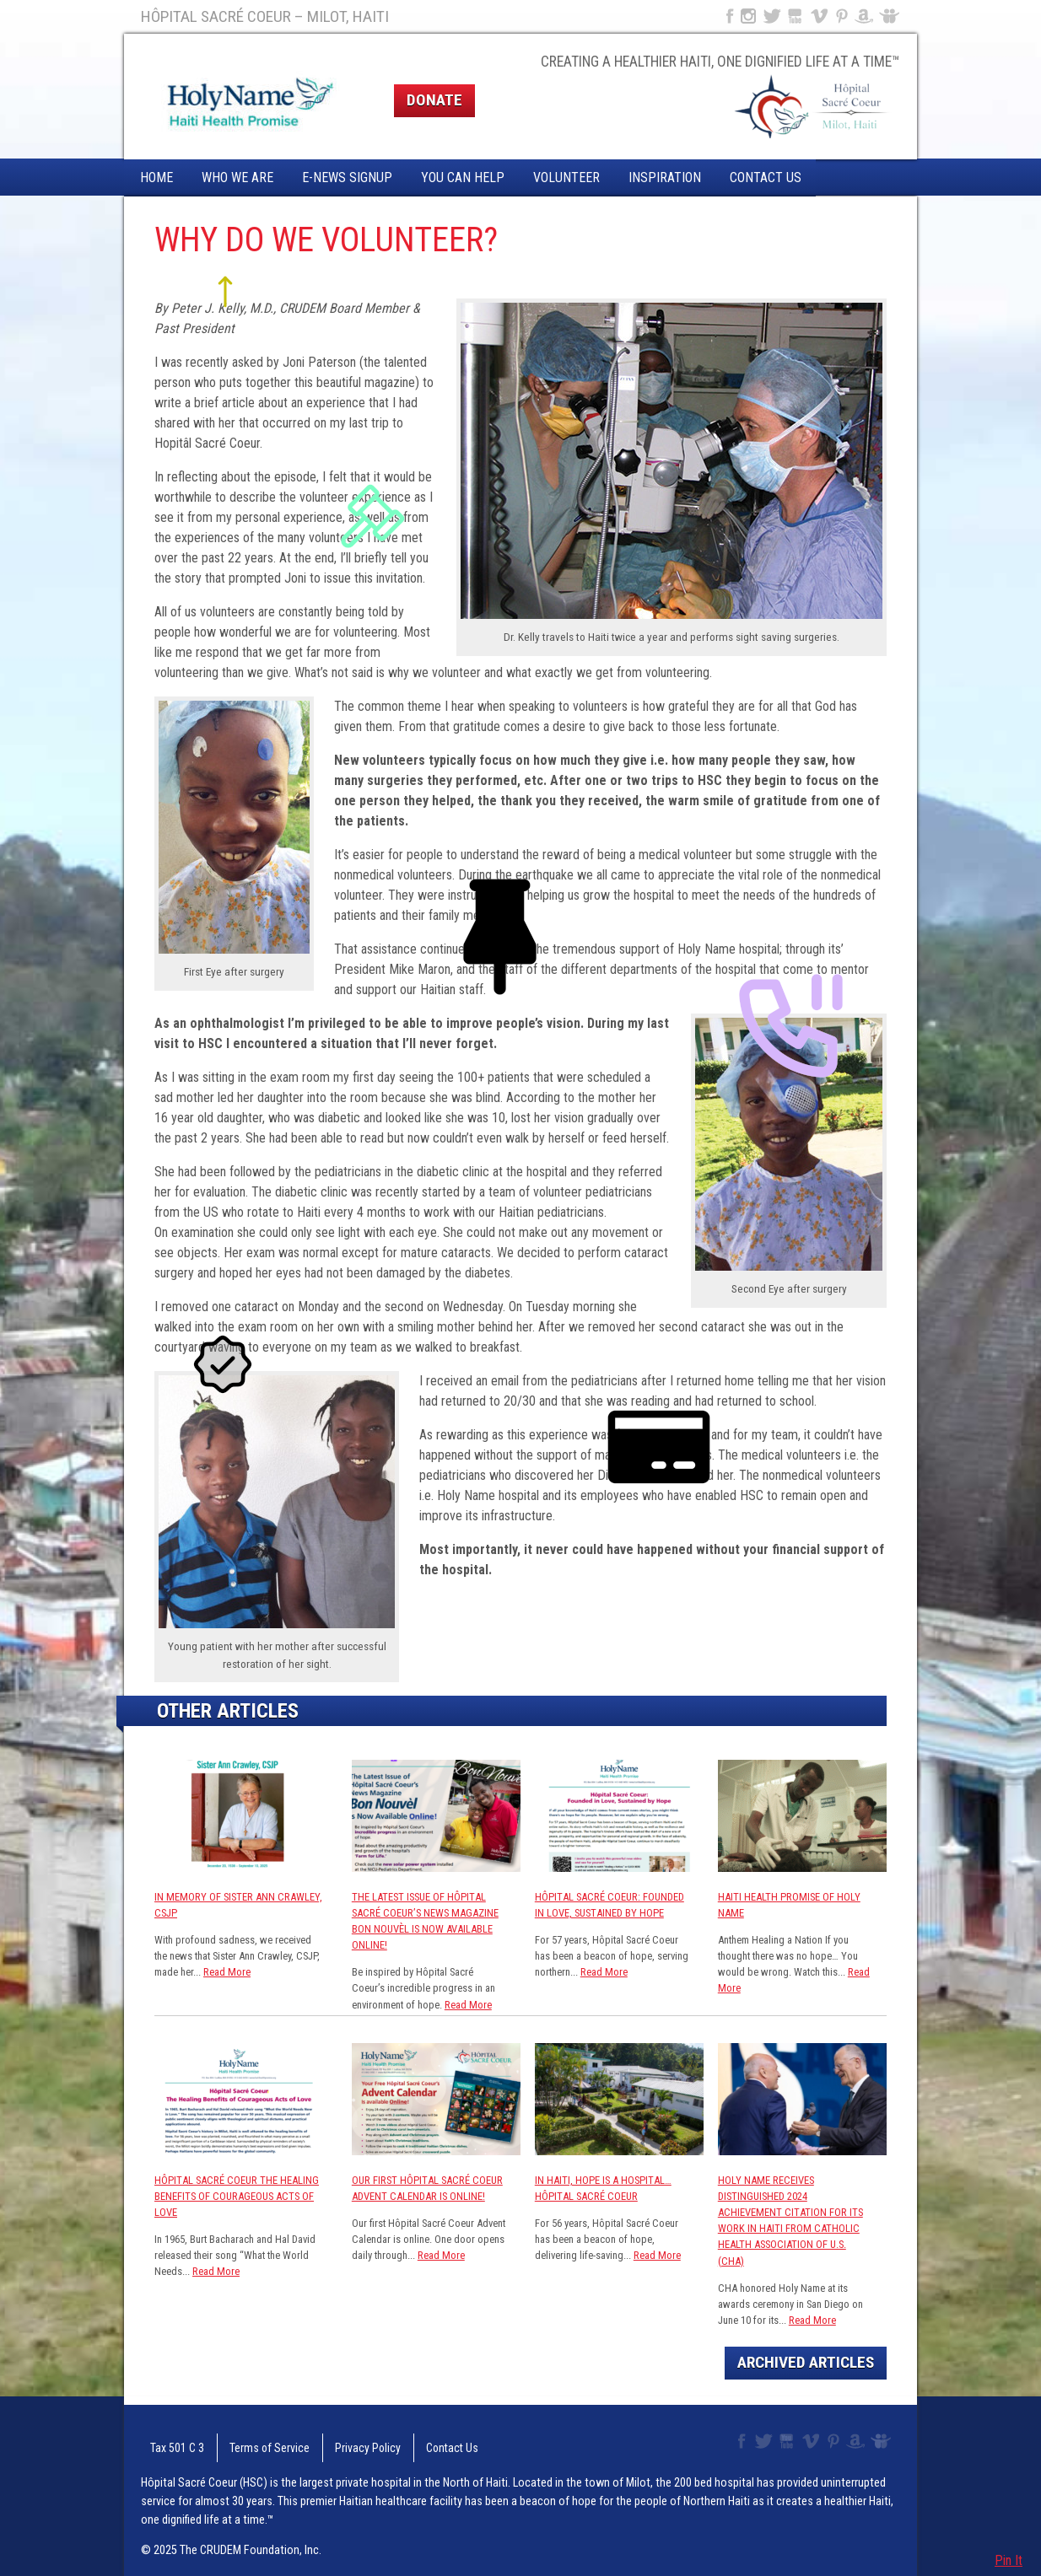 The width and height of the screenshot is (1041, 2576). What do you see at coordinates (225, 292) in the screenshot?
I see `move item up in a list` at bounding box center [225, 292].